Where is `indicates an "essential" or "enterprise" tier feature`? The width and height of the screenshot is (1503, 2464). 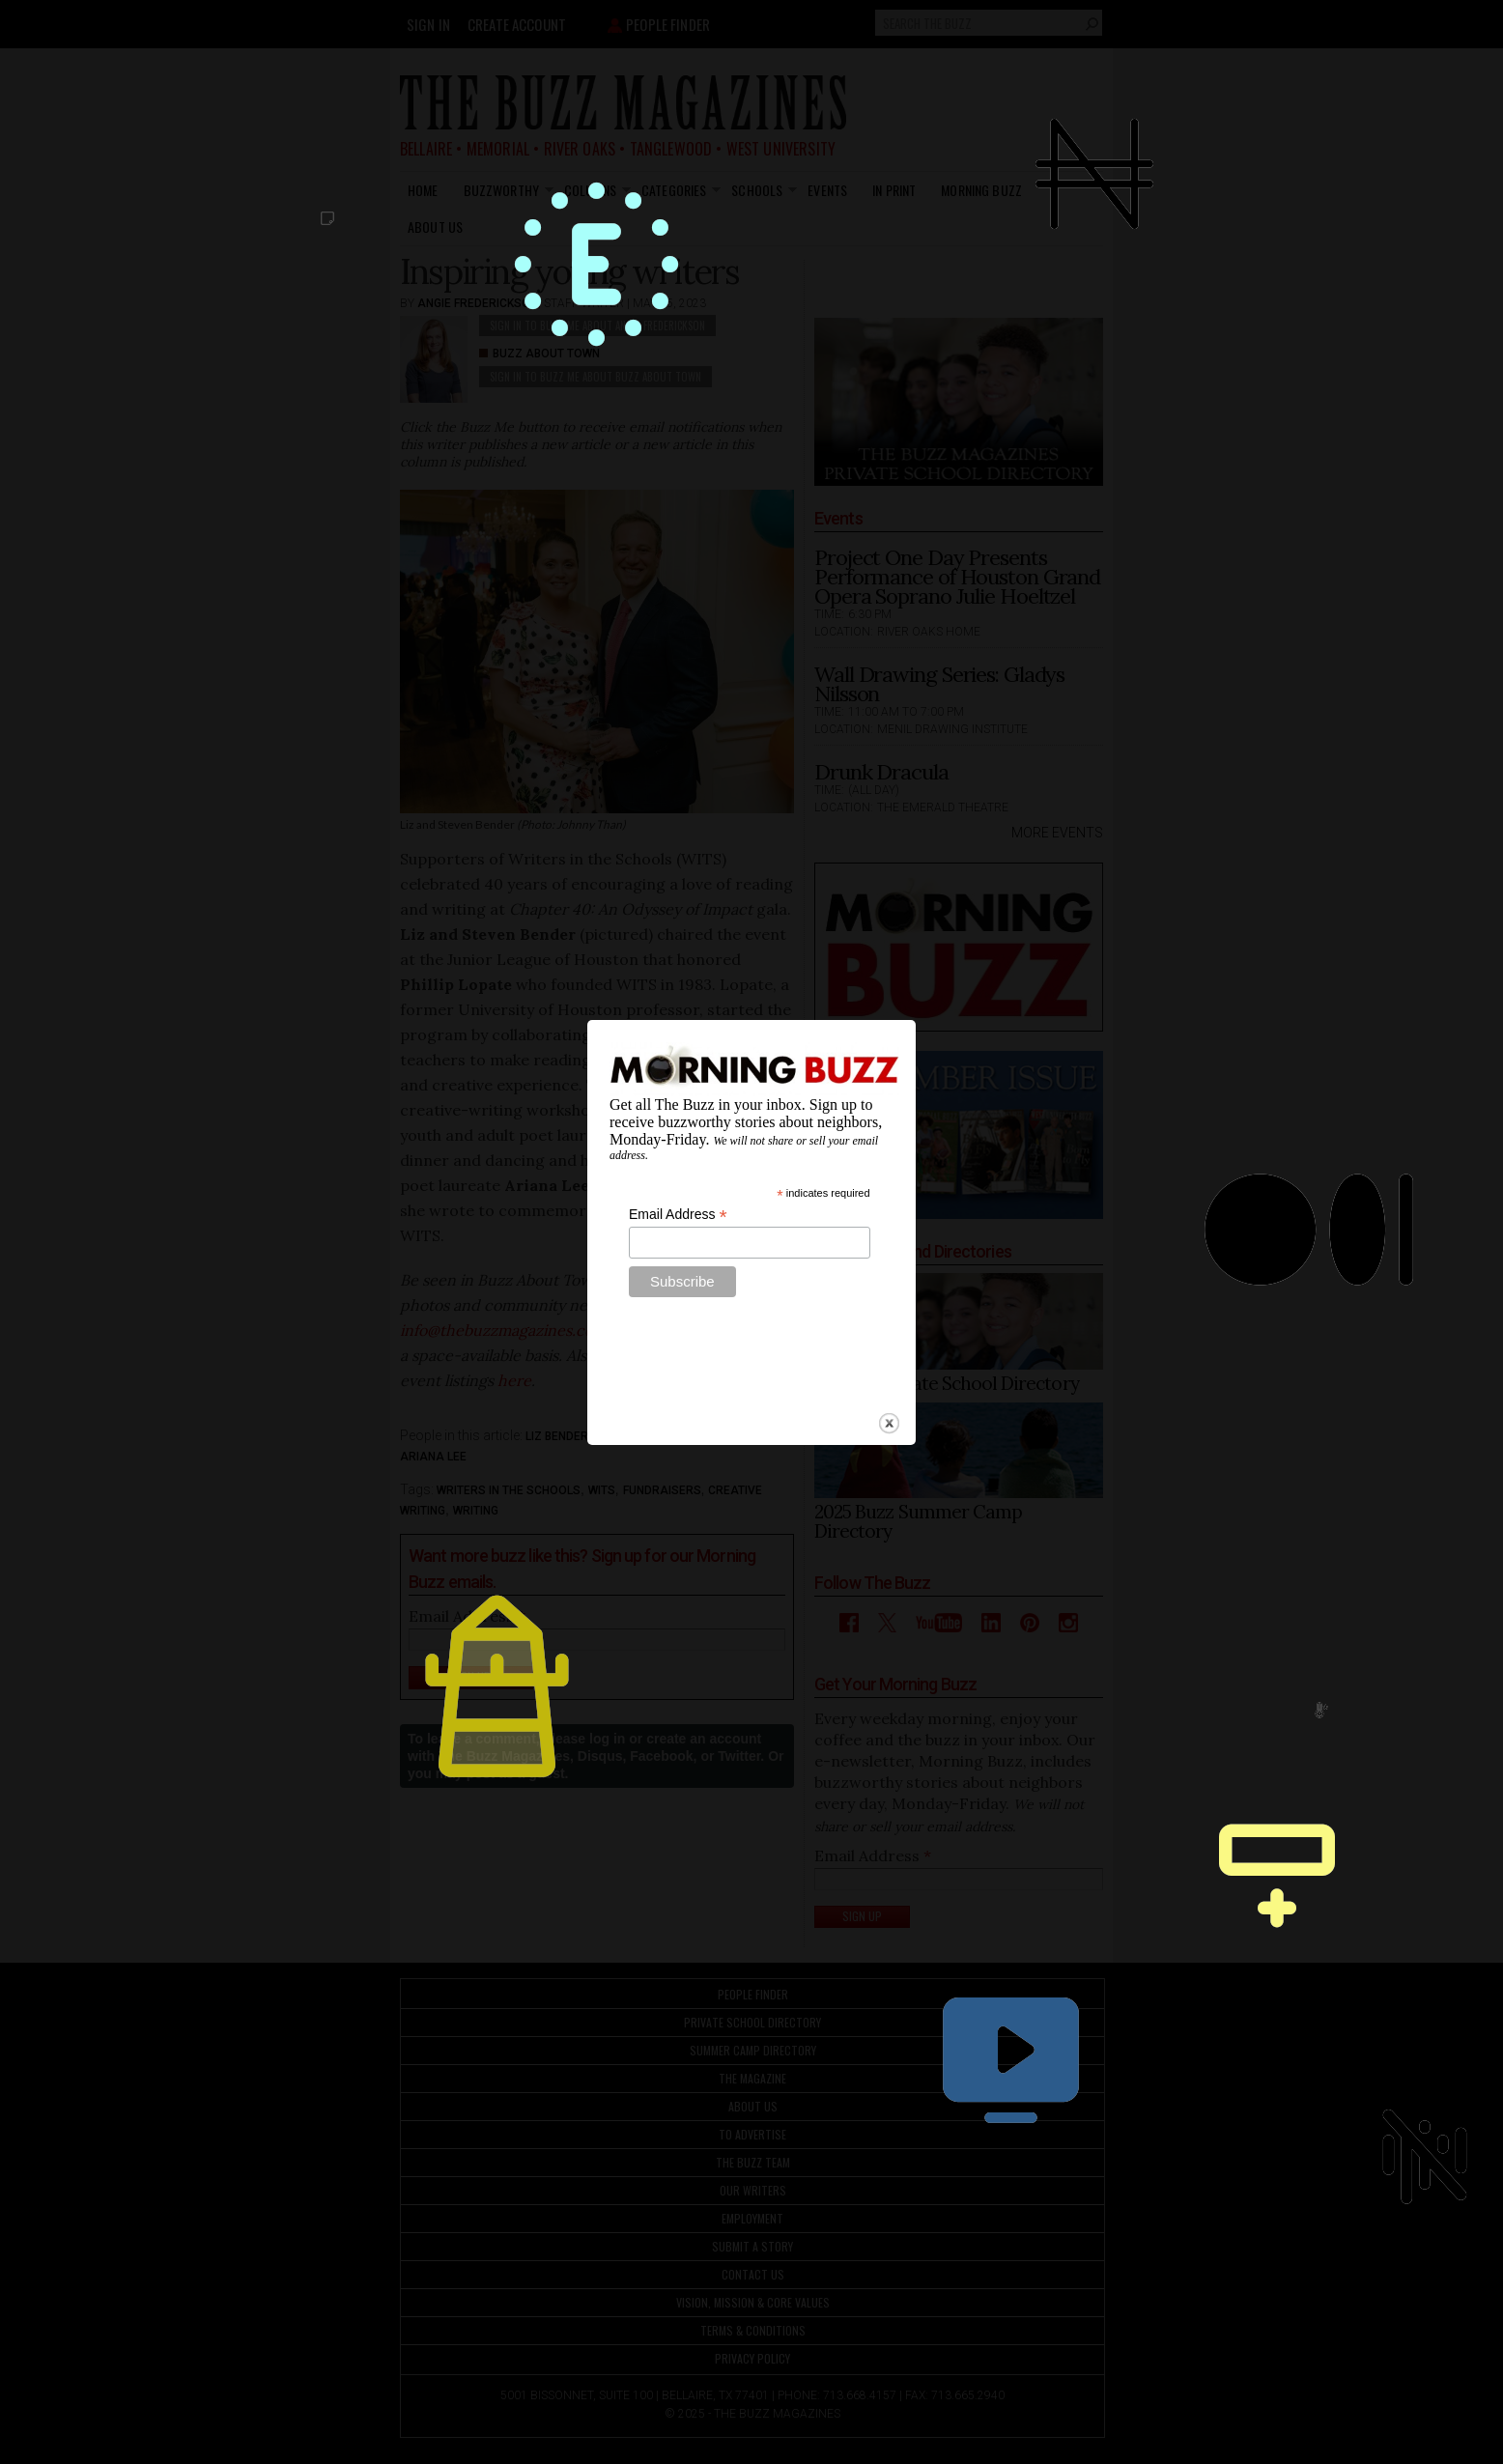
indicates an "essential" or "enterprise" tier feature is located at coordinates (596, 264).